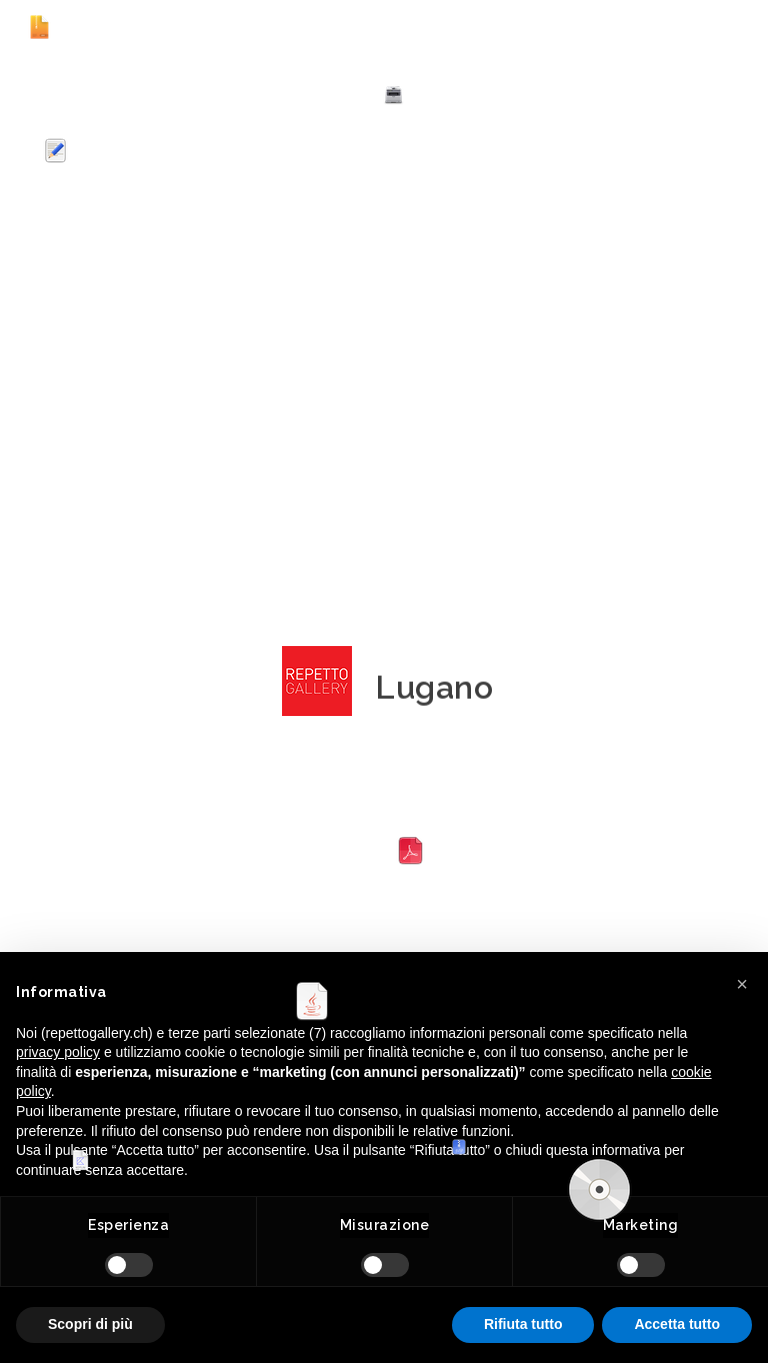 The height and width of the screenshot is (1363, 768). Describe the element at coordinates (312, 1001) in the screenshot. I see `a java source code file` at that location.